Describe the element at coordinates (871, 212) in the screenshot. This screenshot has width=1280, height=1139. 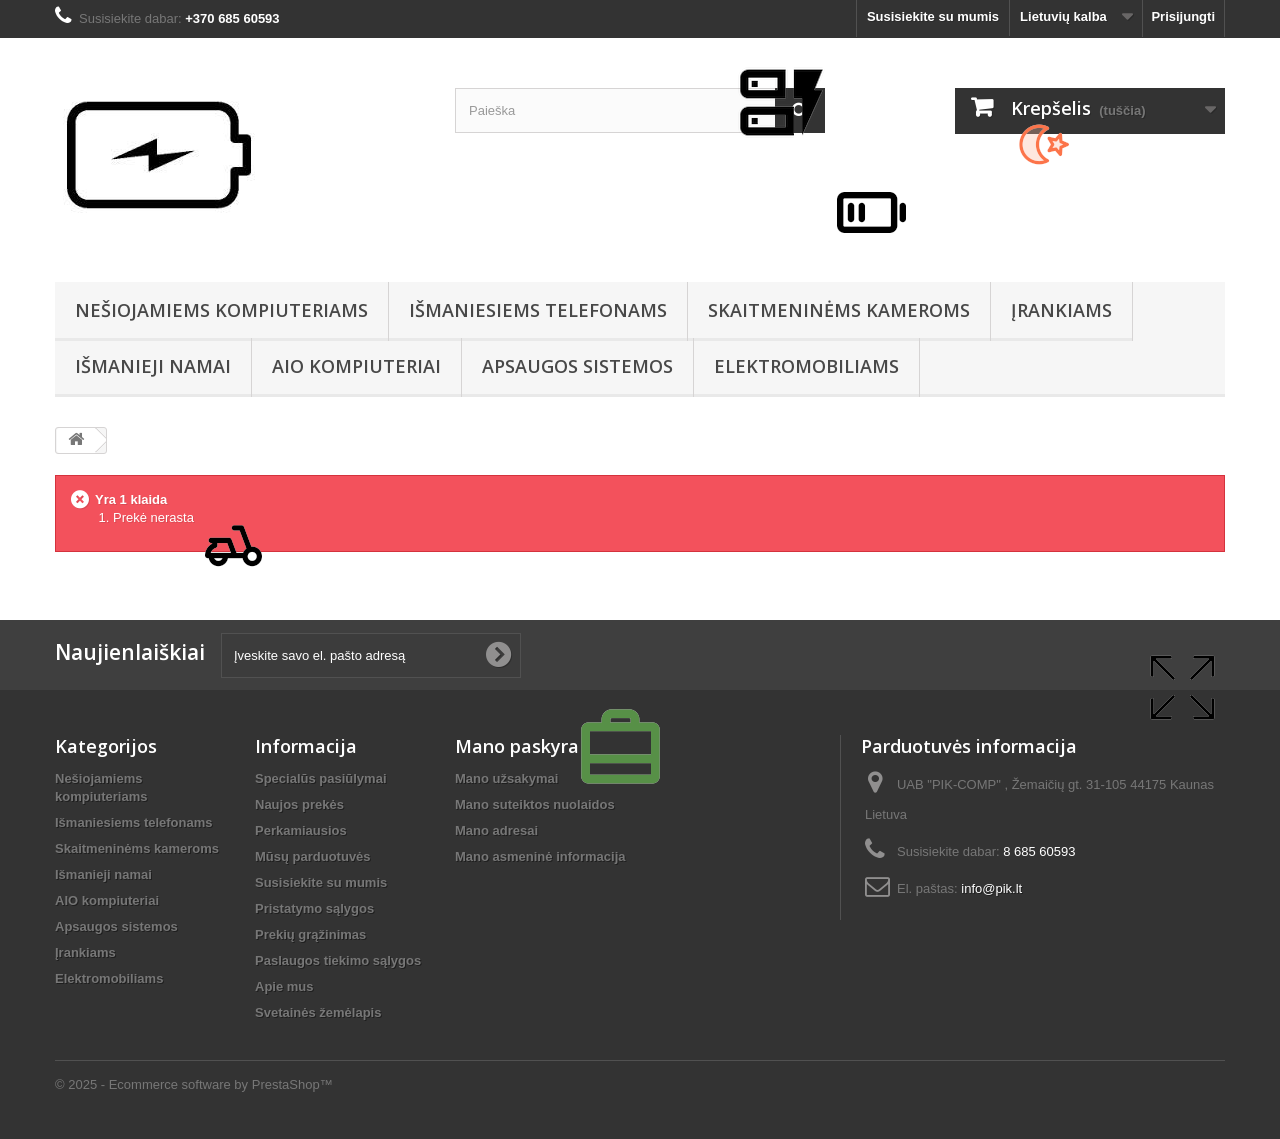
I see `indicates medium battery level` at that location.